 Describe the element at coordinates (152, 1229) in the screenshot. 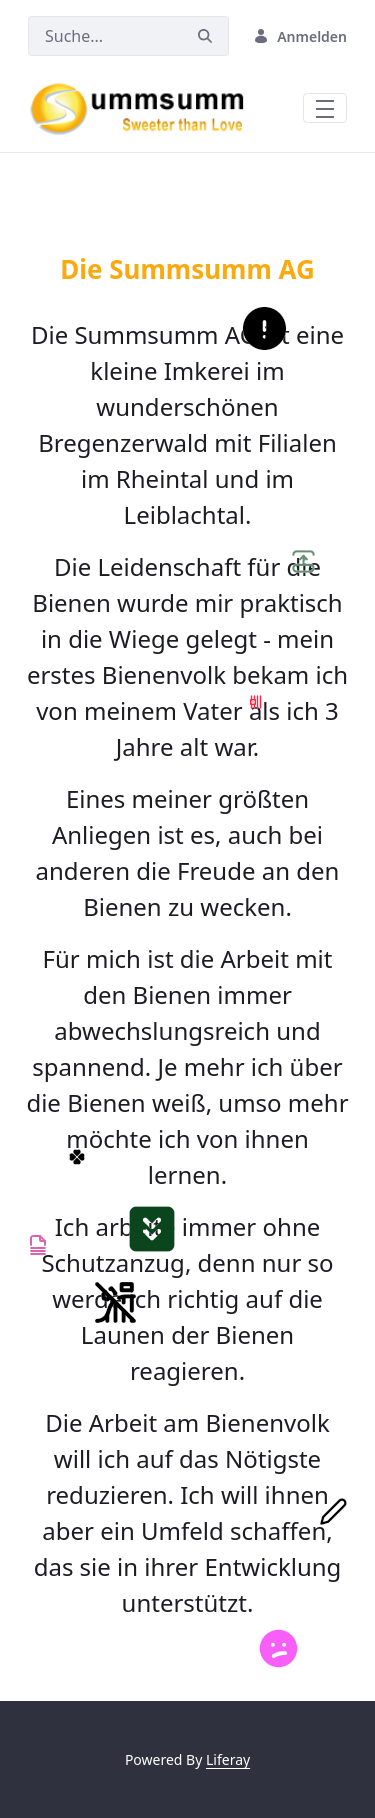

I see `scroll down or view more content` at that location.